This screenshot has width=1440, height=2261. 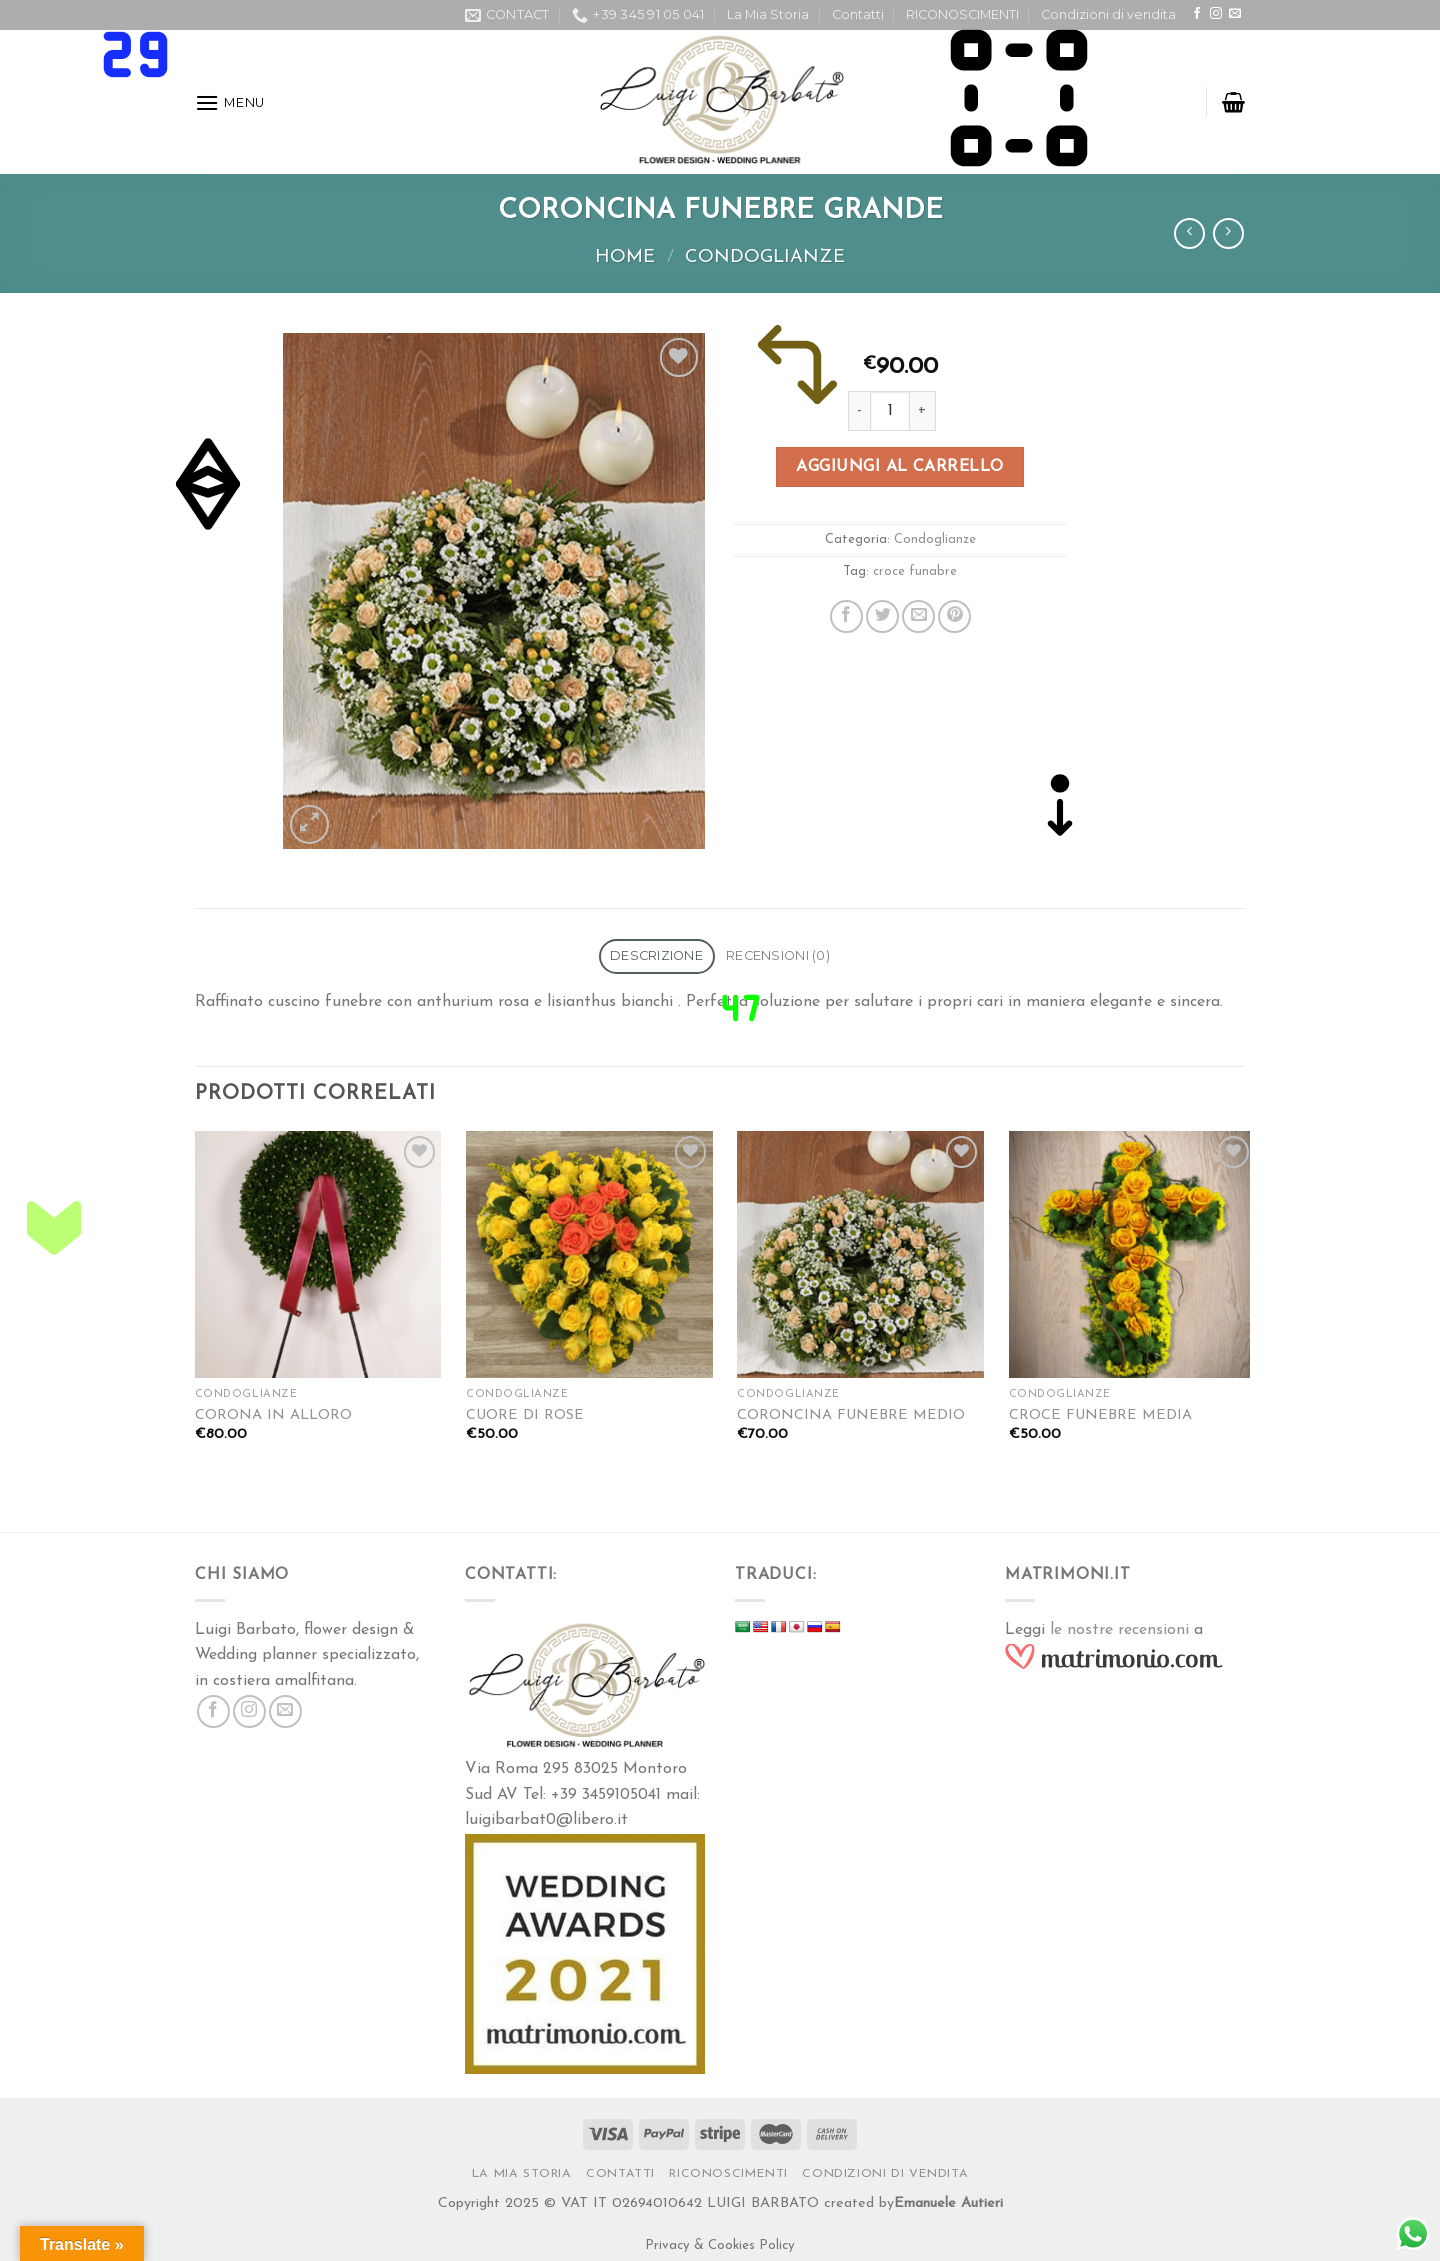 What do you see at coordinates (208, 484) in the screenshot?
I see `view ethereum wallet balance` at bounding box center [208, 484].